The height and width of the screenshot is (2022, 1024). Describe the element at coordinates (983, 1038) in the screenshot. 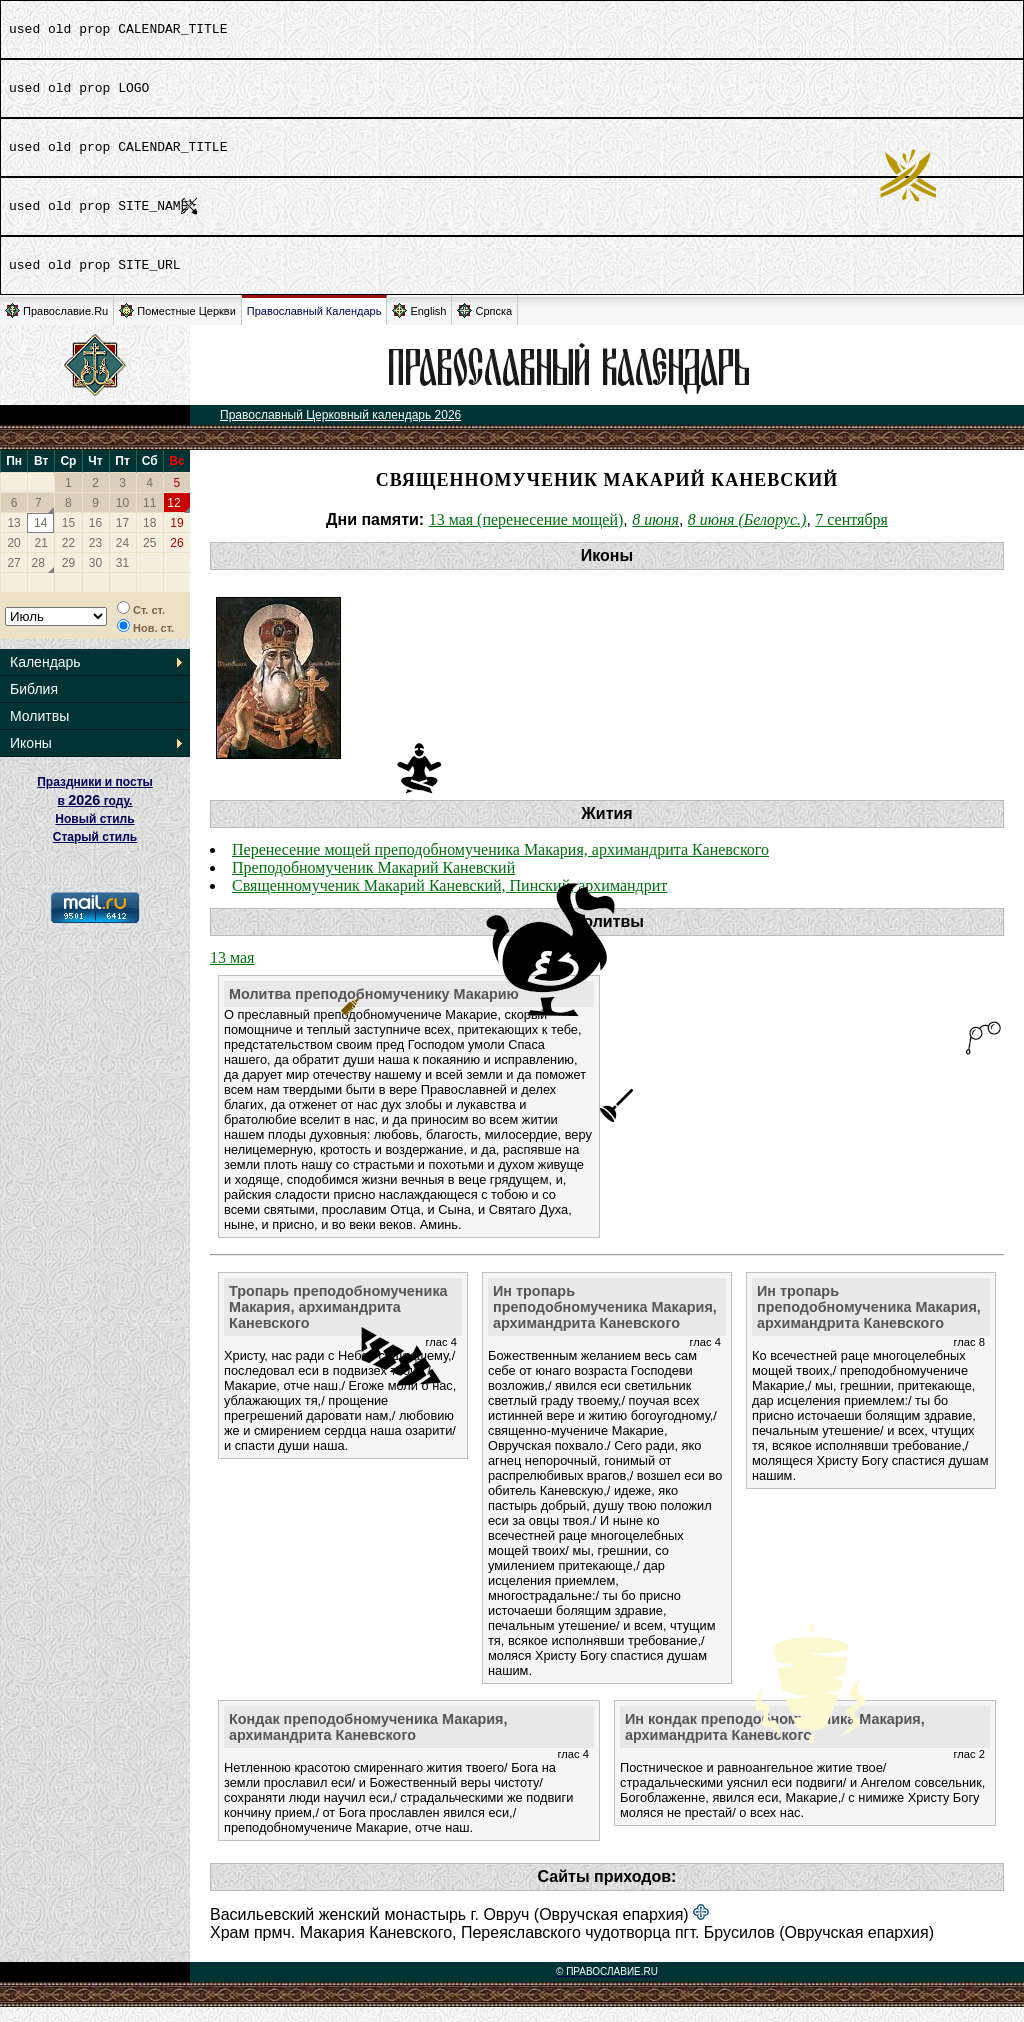

I see `view detailed information or inspect an item` at that location.